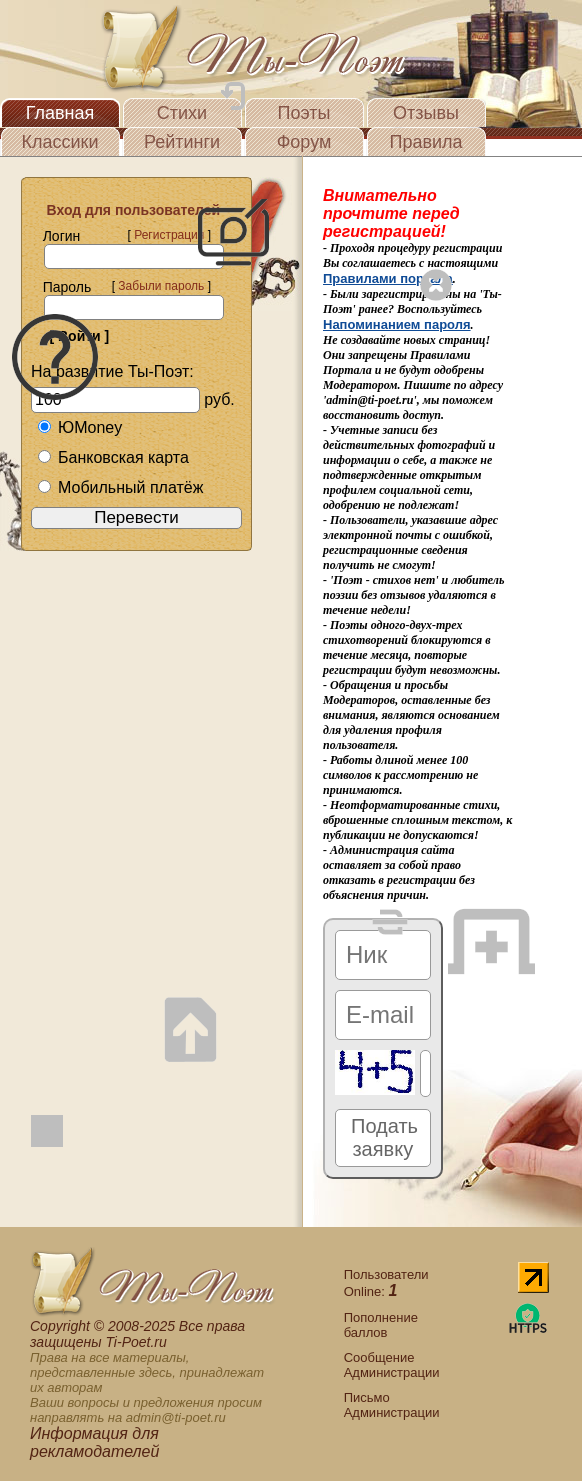 This screenshot has width=582, height=1481. What do you see at coordinates (235, 96) in the screenshot?
I see `wrap text or content to the next line` at bounding box center [235, 96].